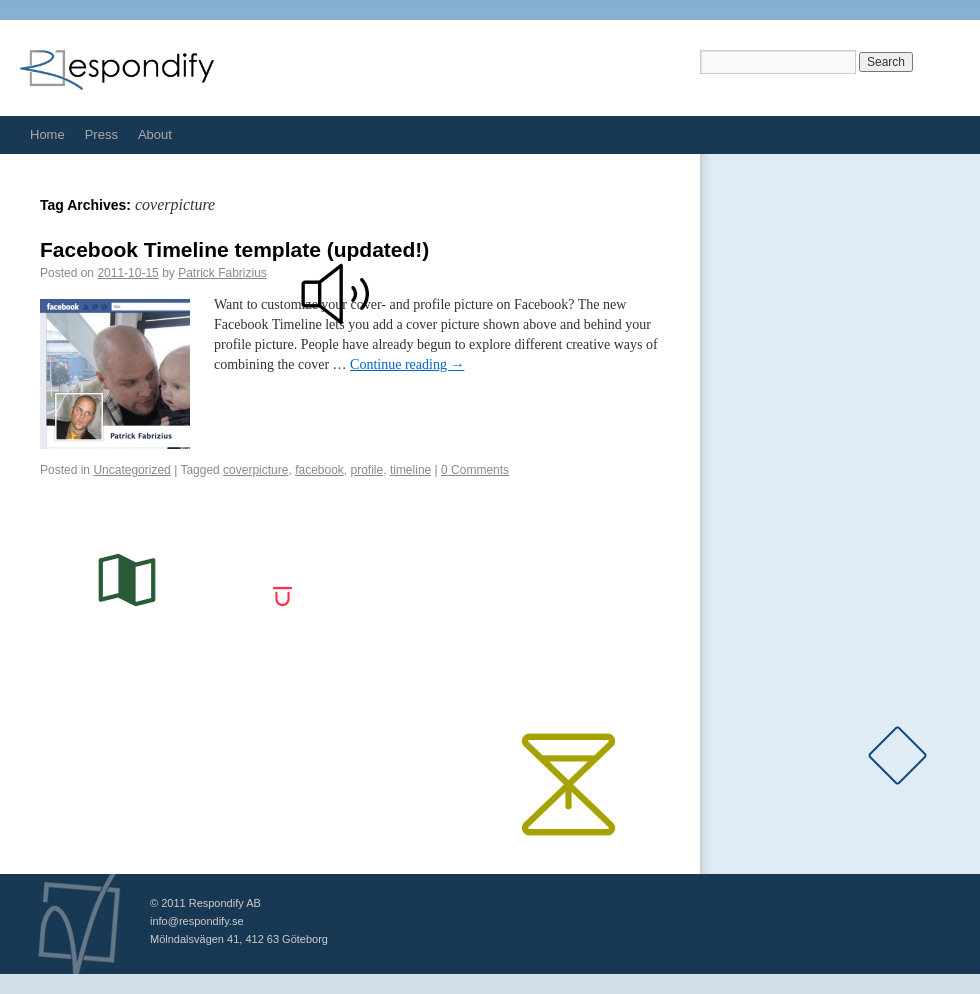 The height and width of the screenshot is (994, 980). Describe the element at coordinates (568, 784) in the screenshot. I see `indicates a process is in progress` at that location.